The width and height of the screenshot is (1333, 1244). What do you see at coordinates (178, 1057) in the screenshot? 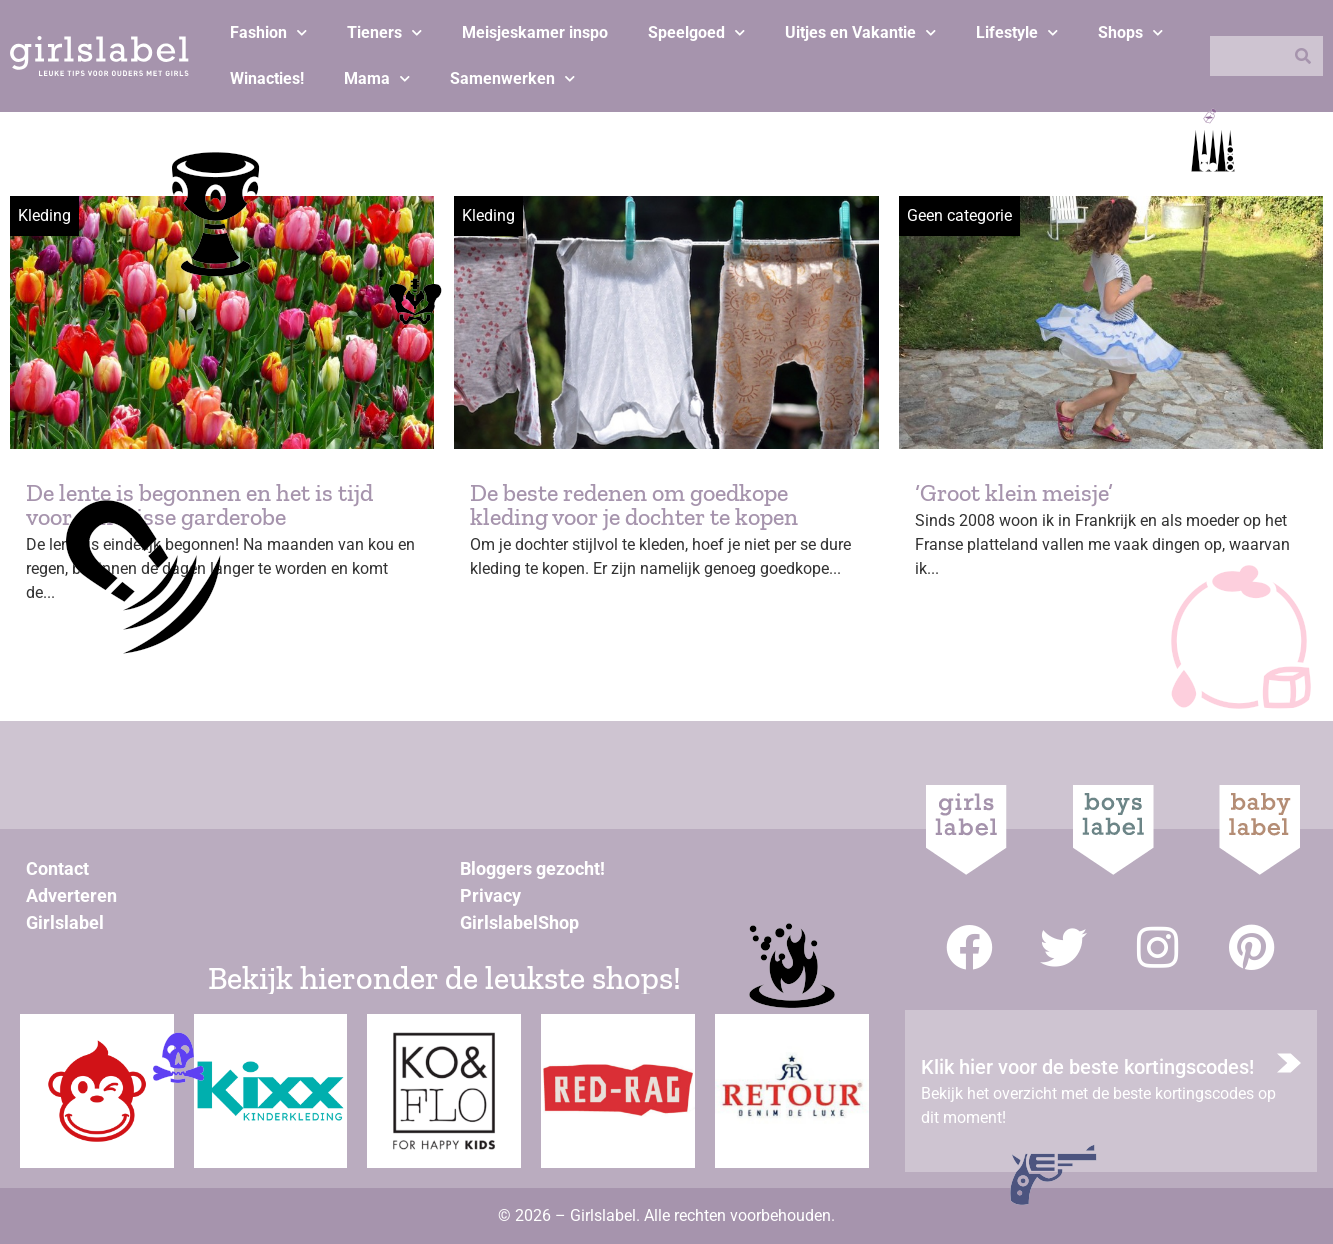
I see `enemy or creature type indicator in a game interface` at bounding box center [178, 1057].